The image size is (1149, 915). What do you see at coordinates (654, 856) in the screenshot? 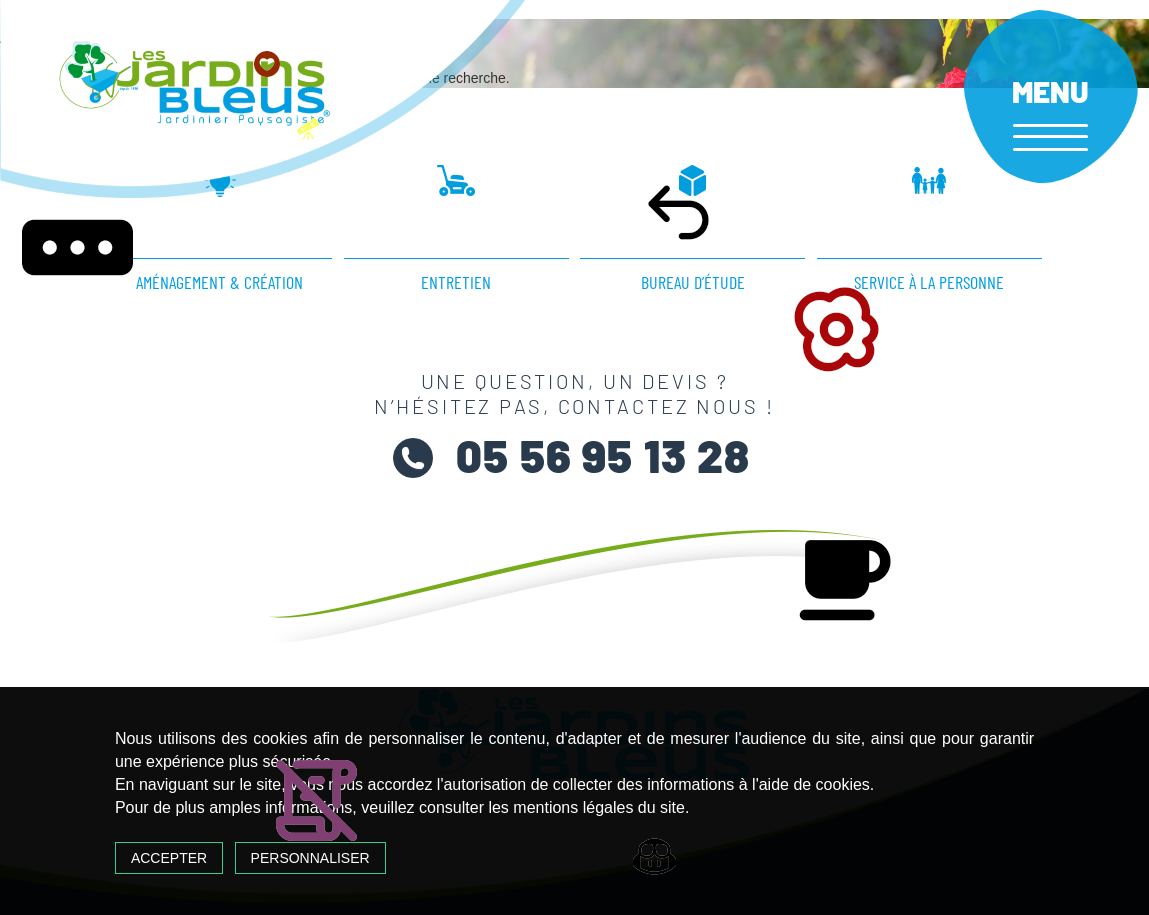
I see `access github copilot ai assistant` at bounding box center [654, 856].